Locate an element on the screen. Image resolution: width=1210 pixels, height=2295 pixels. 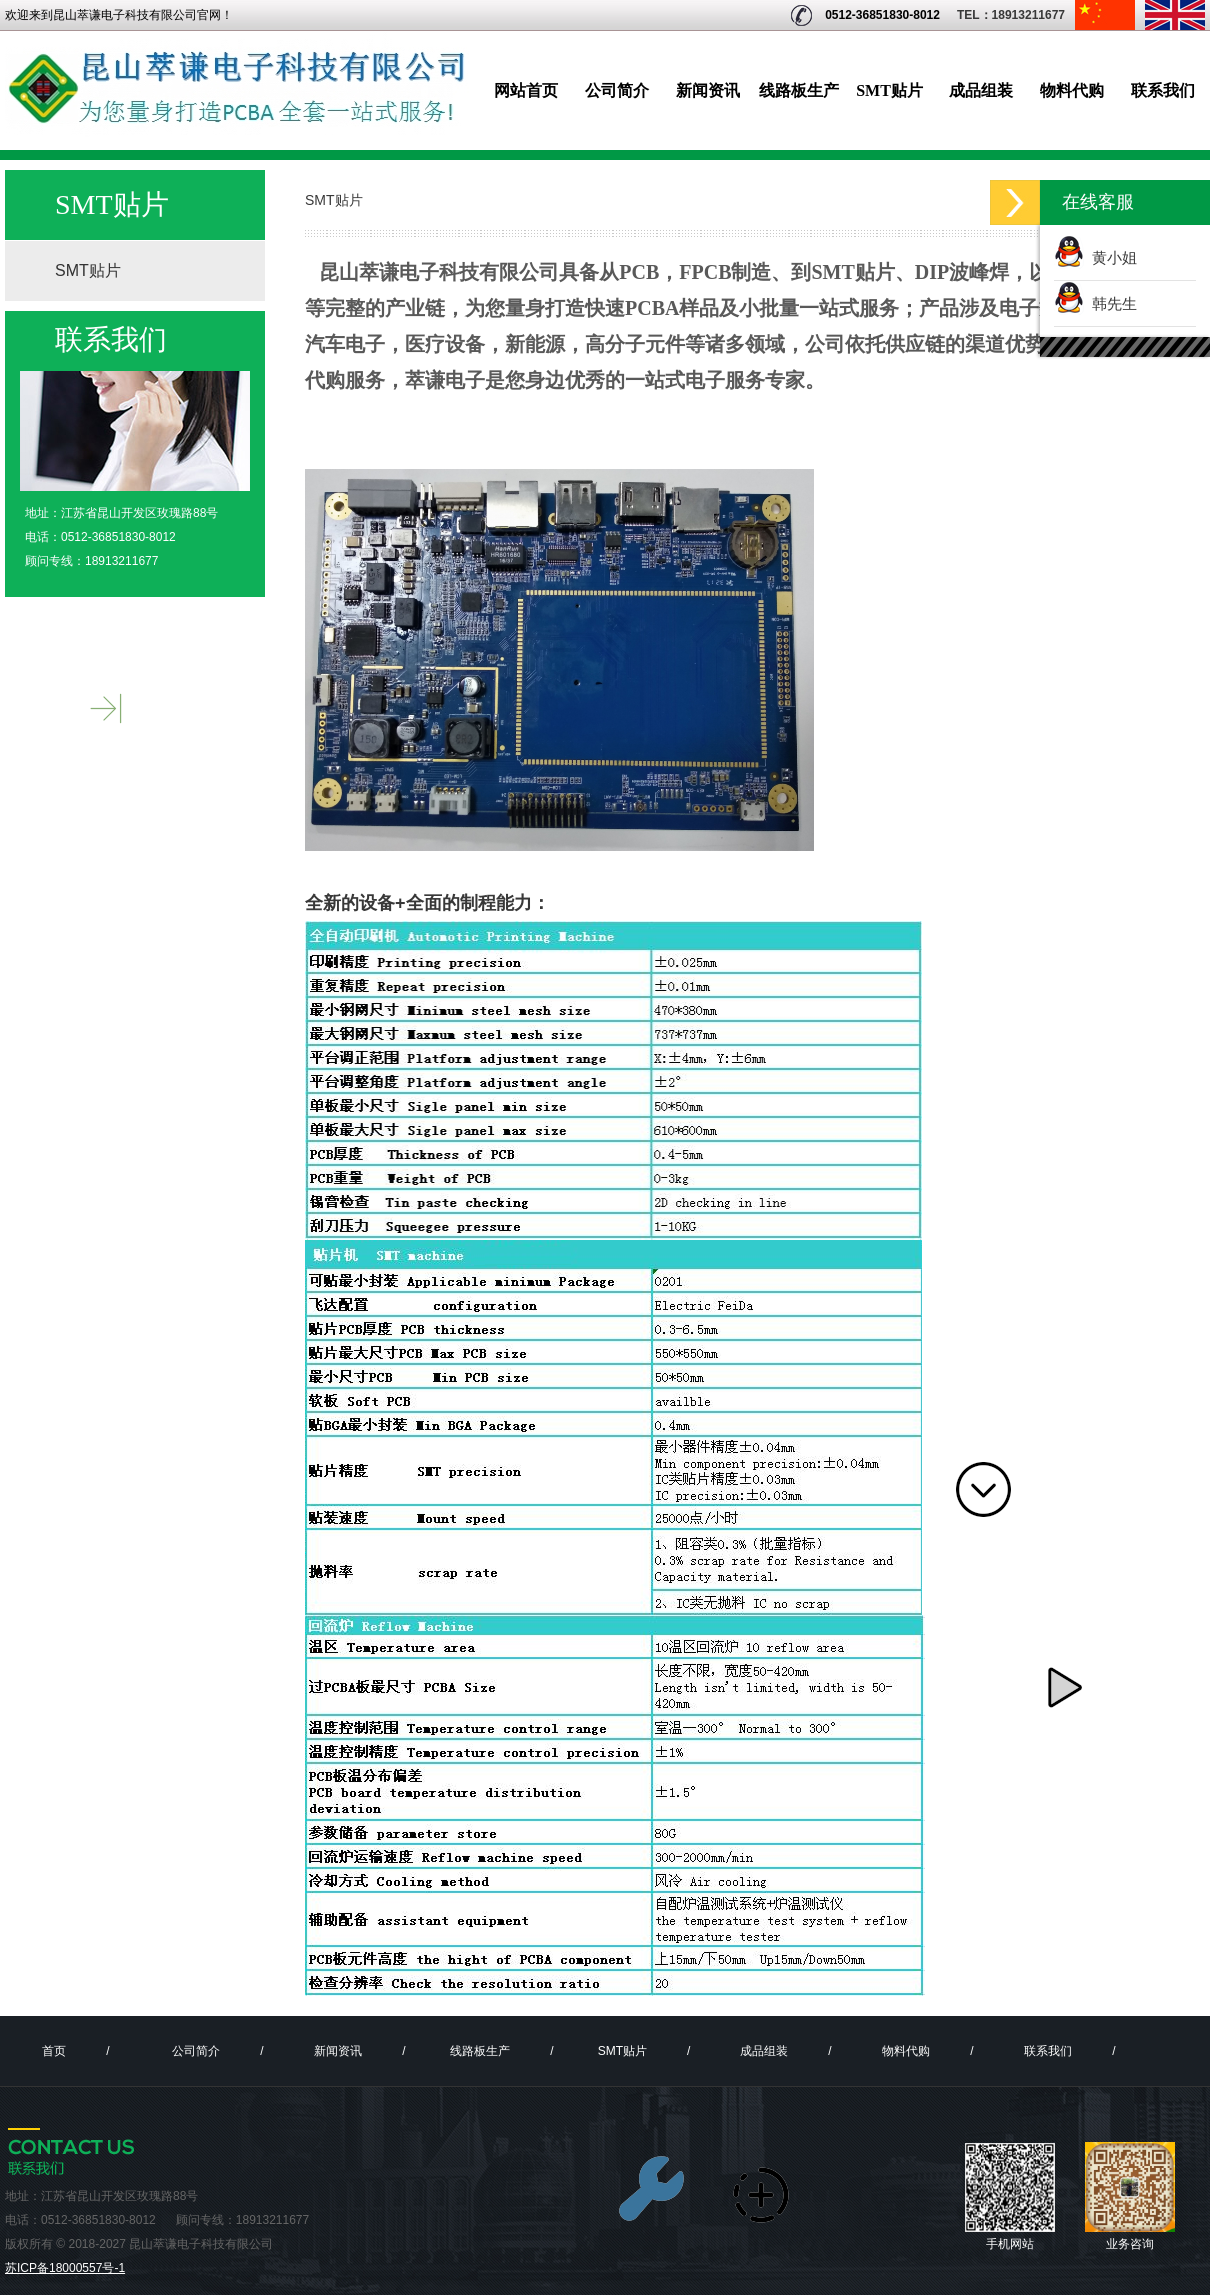
add new item with loading or processing state is located at coordinates (761, 2195).